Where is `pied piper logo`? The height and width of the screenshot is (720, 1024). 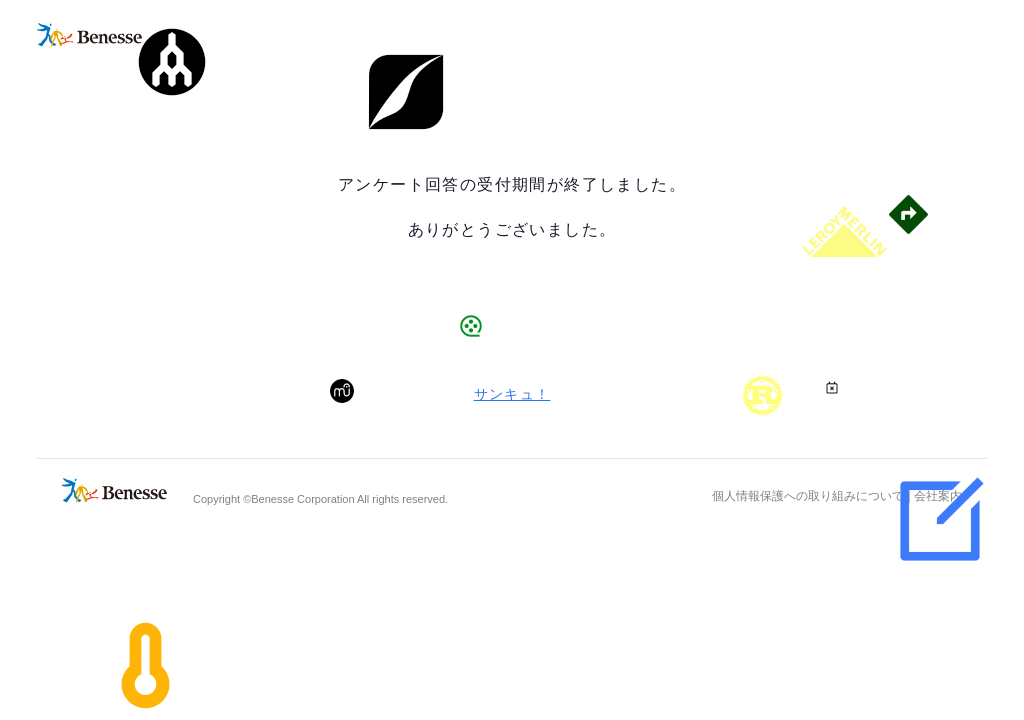 pied piper logo is located at coordinates (406, 92).